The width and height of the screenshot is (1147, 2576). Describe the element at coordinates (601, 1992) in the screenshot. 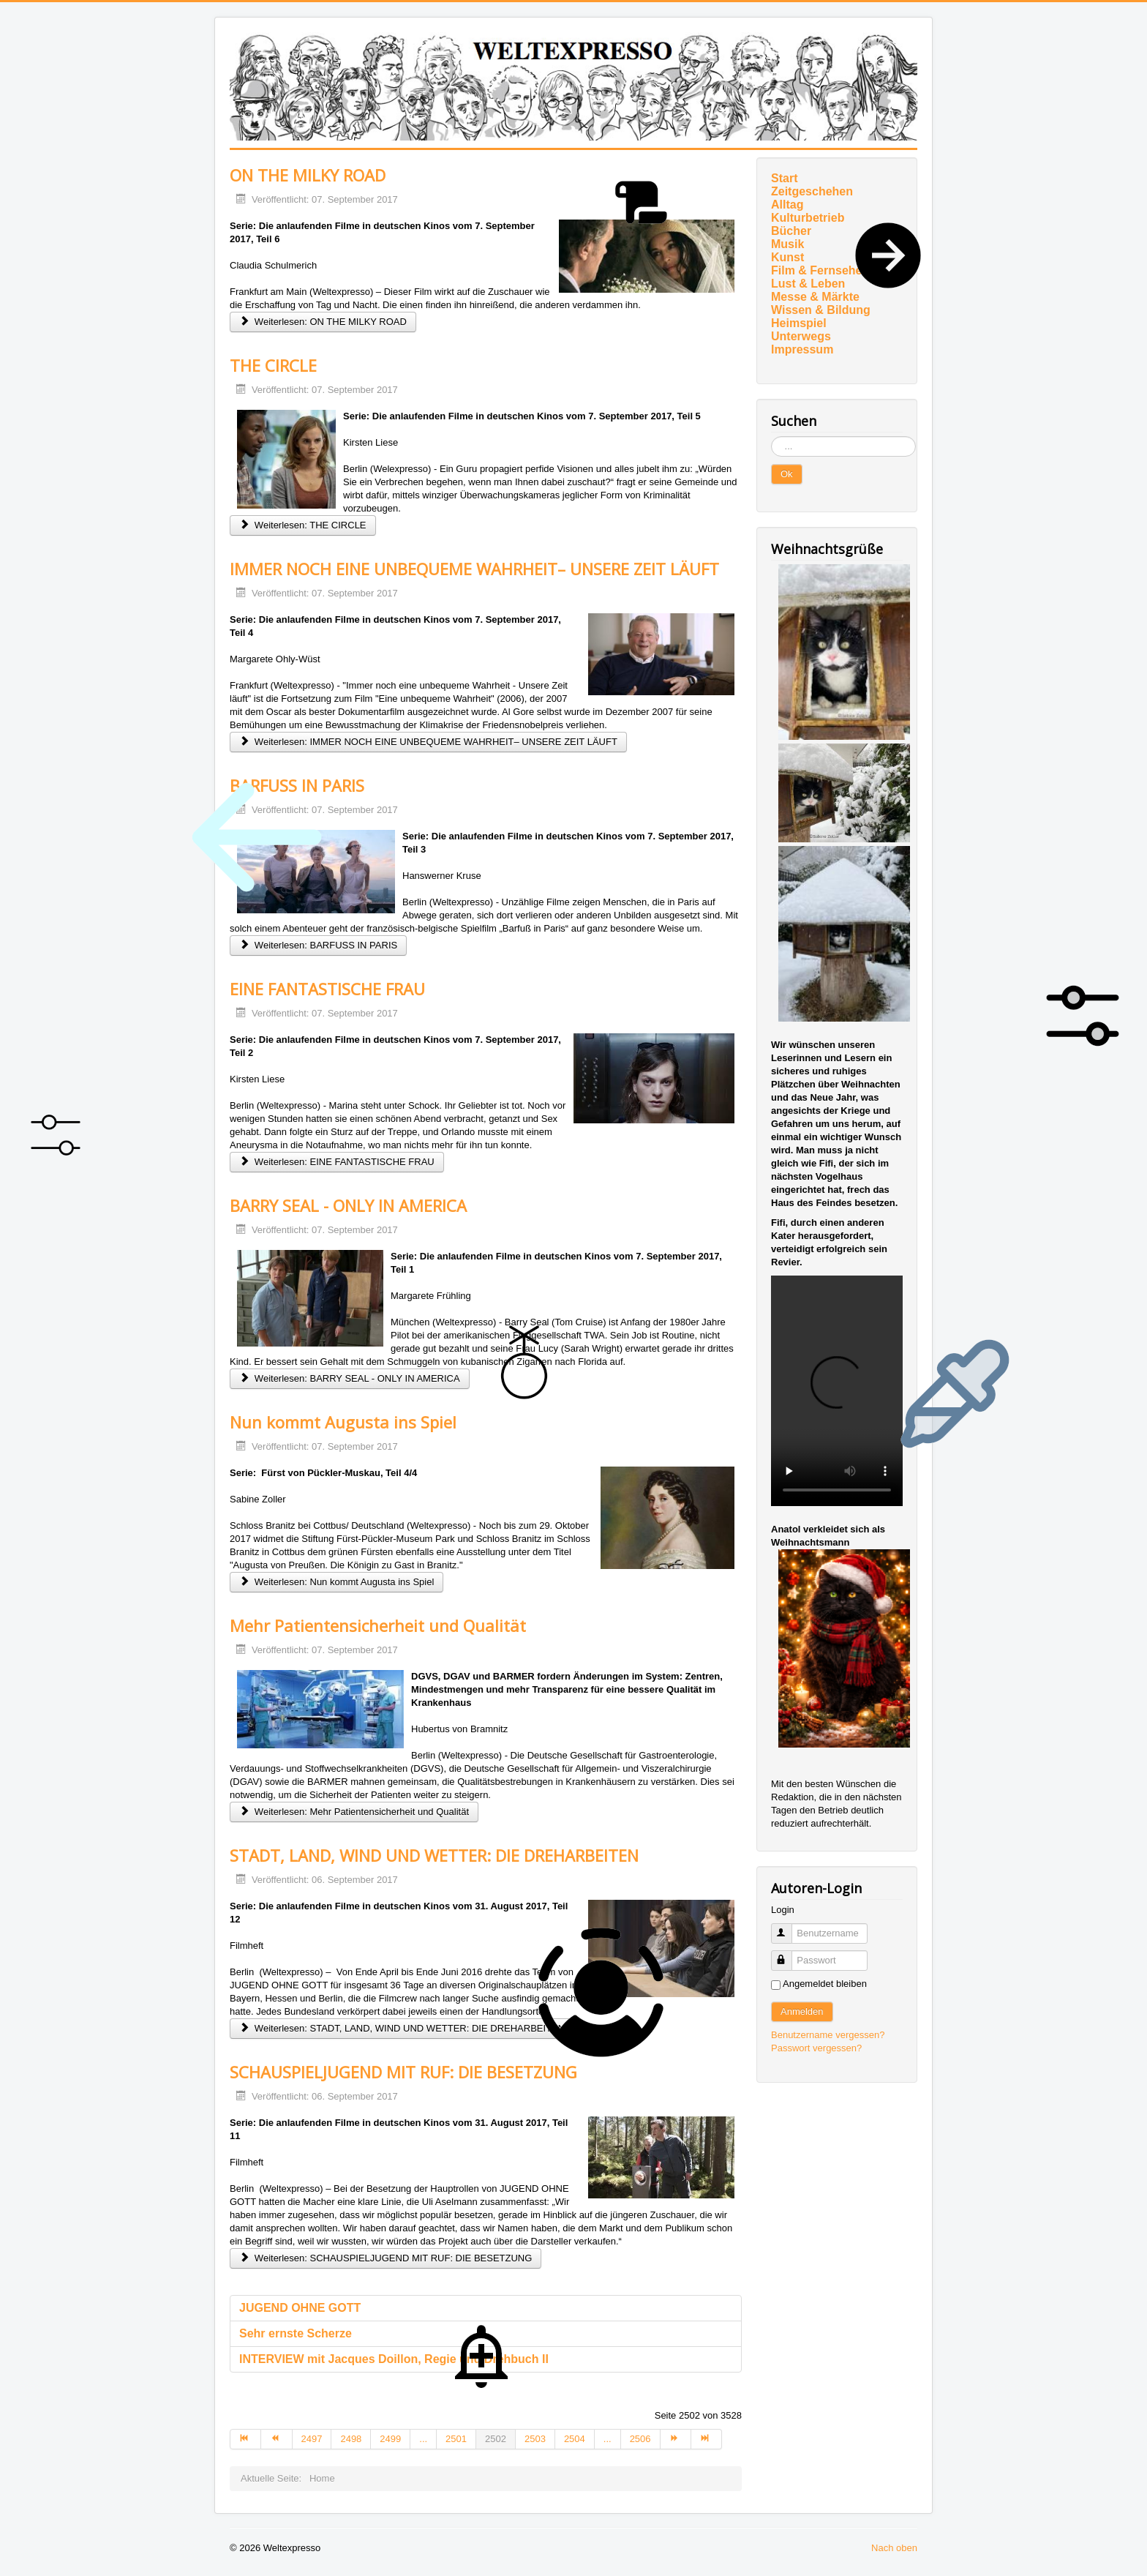

I see `incomplete or pending user profile` at that location.